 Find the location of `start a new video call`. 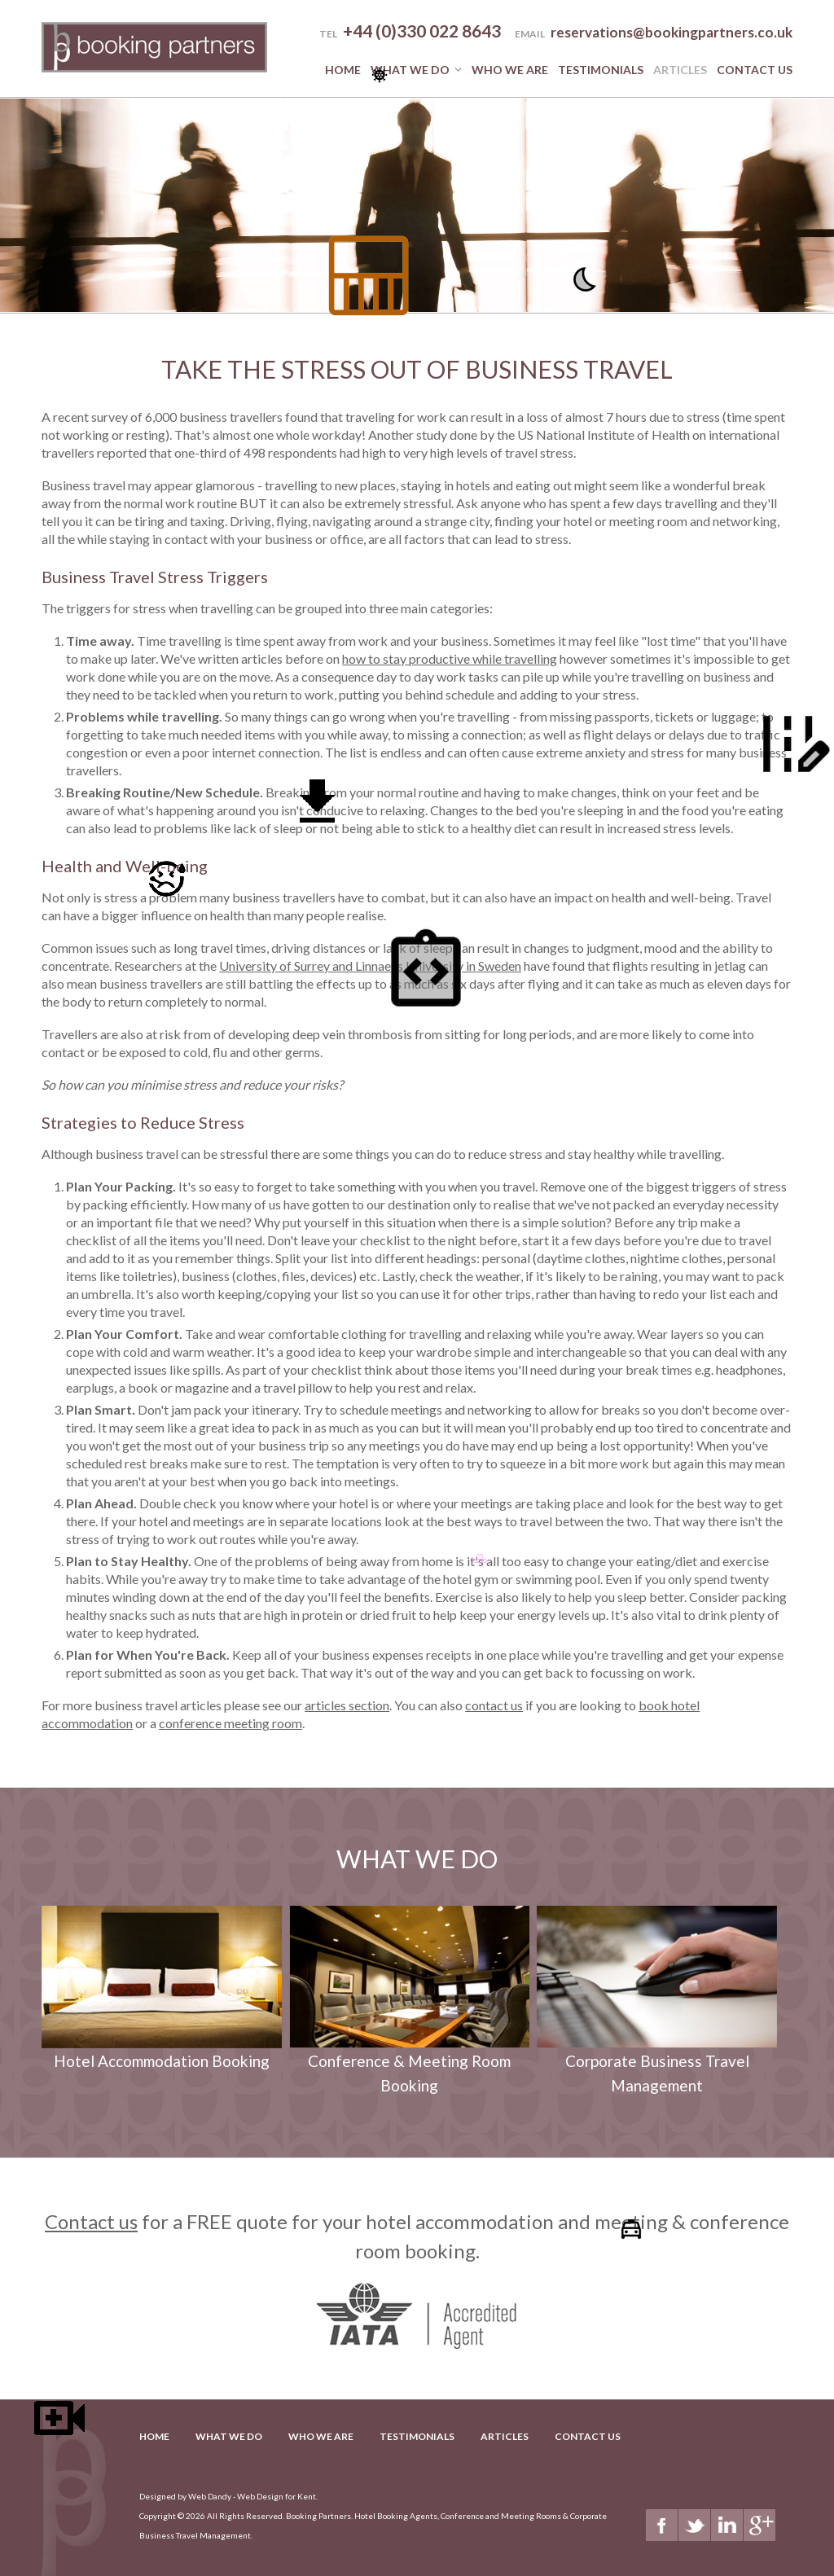

start a new video call is located at coordinates (59, 2418).